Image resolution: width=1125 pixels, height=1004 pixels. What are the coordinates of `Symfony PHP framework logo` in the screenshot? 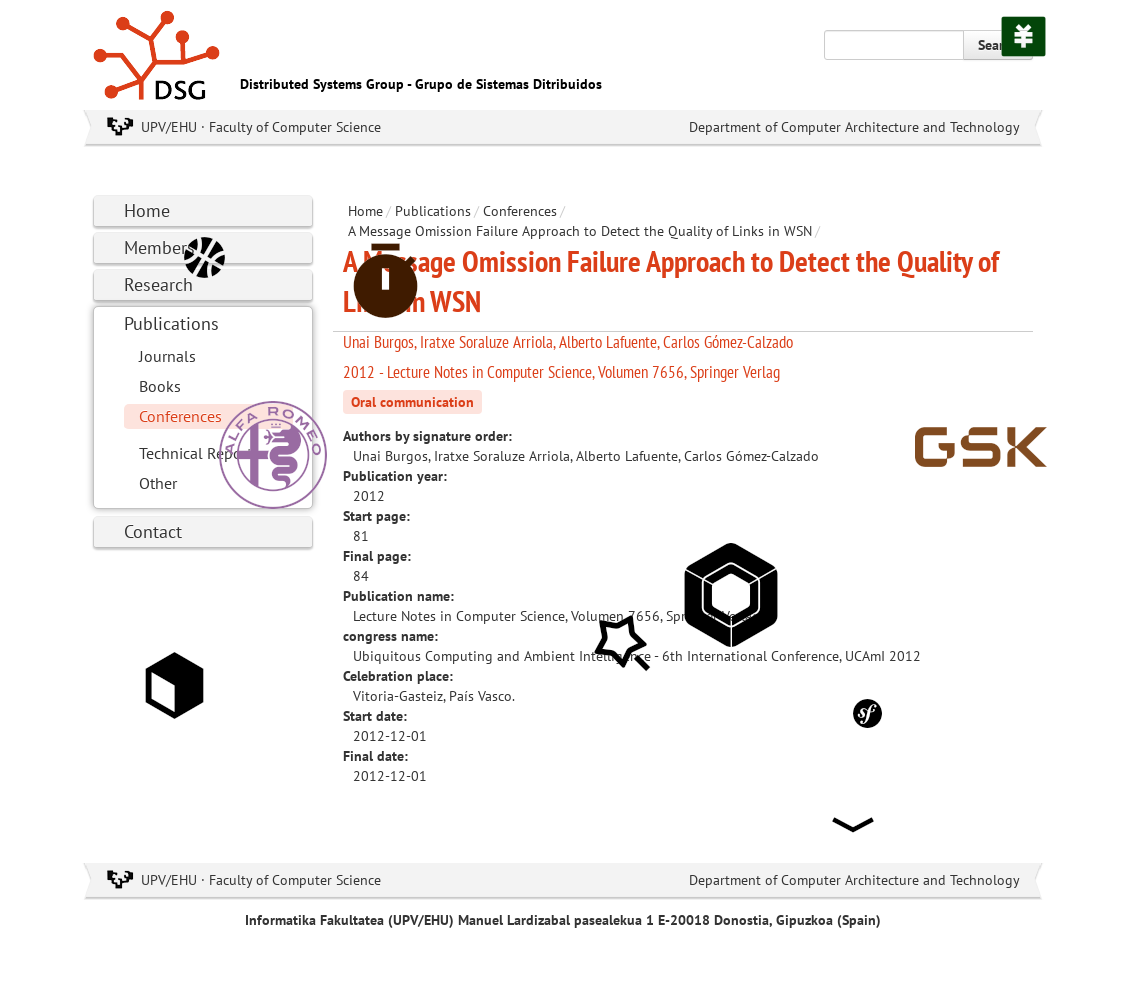 It's located at (867, 713).